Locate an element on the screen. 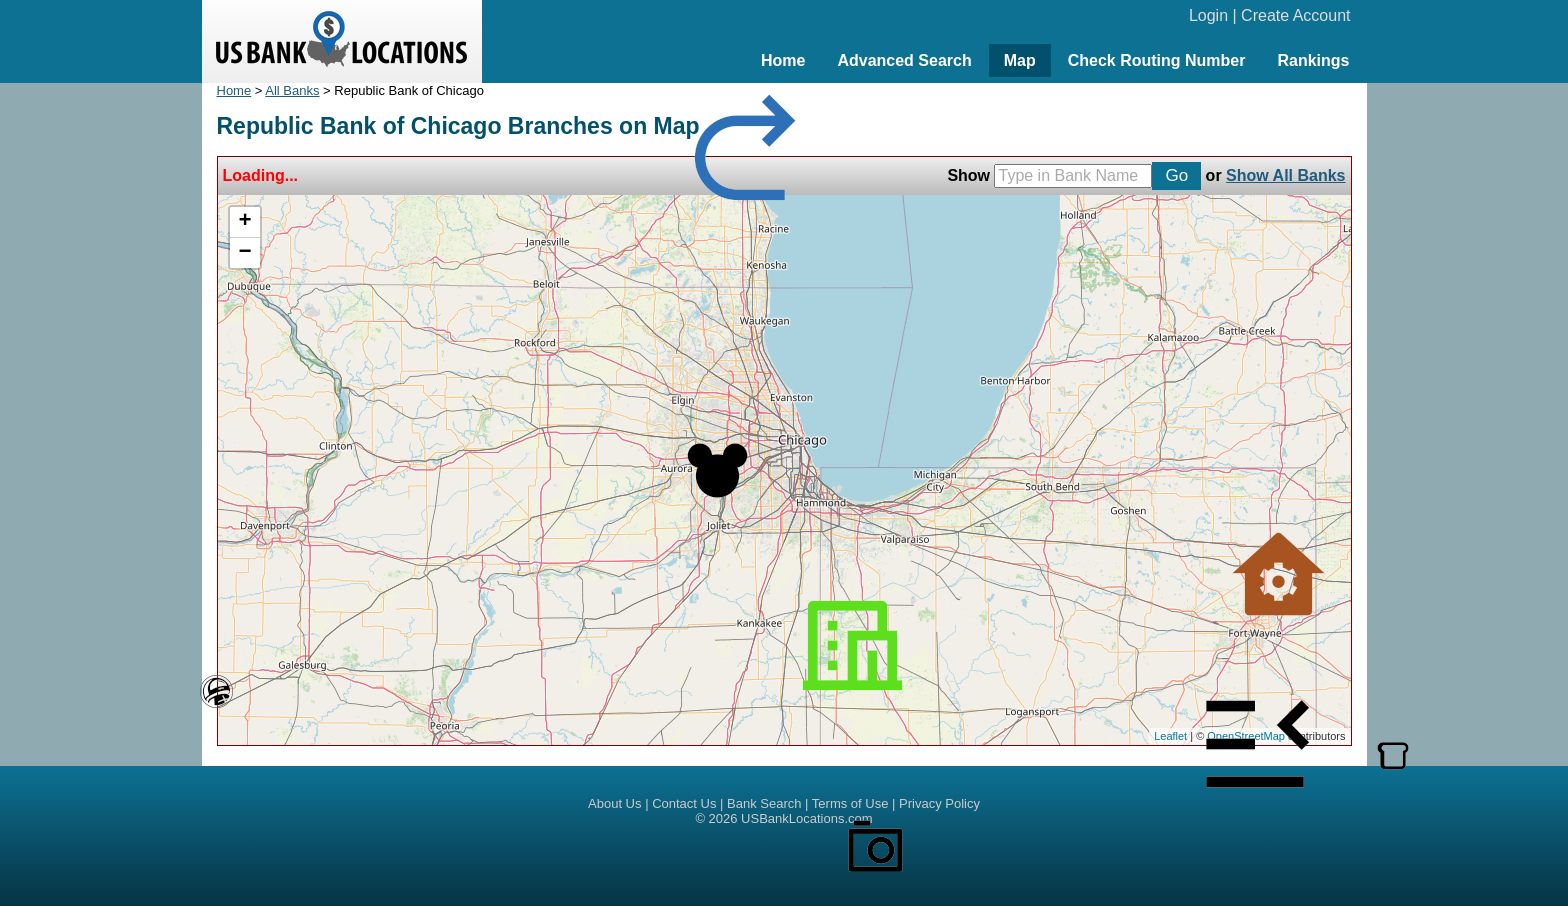  open camera to take a photo is located at coordinates (875, 847).